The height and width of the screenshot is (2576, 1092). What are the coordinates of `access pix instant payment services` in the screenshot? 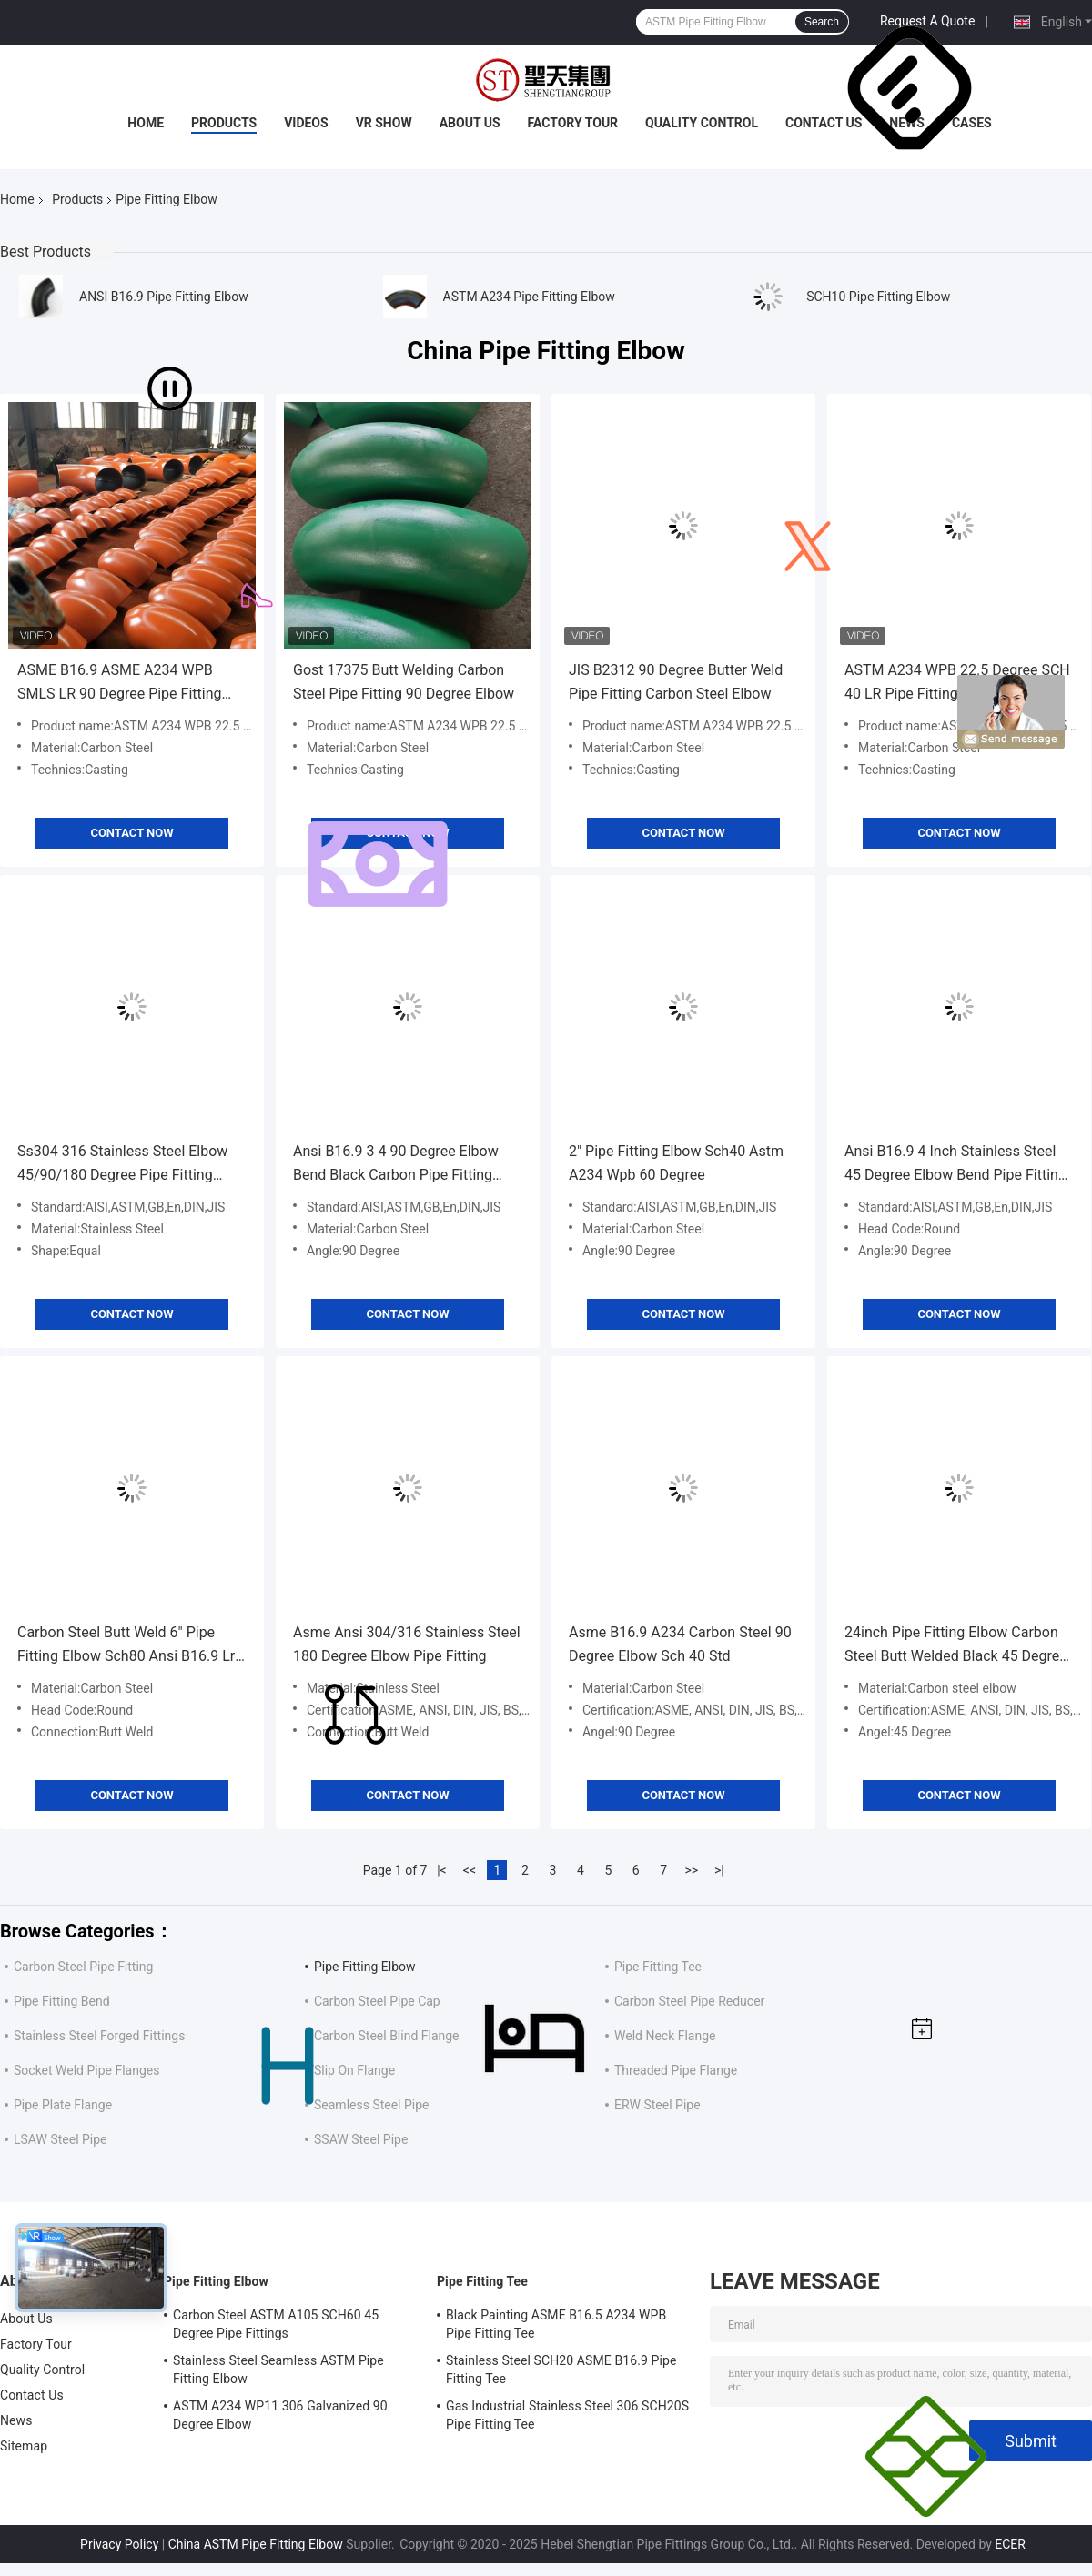 It's located at (925, 2456).